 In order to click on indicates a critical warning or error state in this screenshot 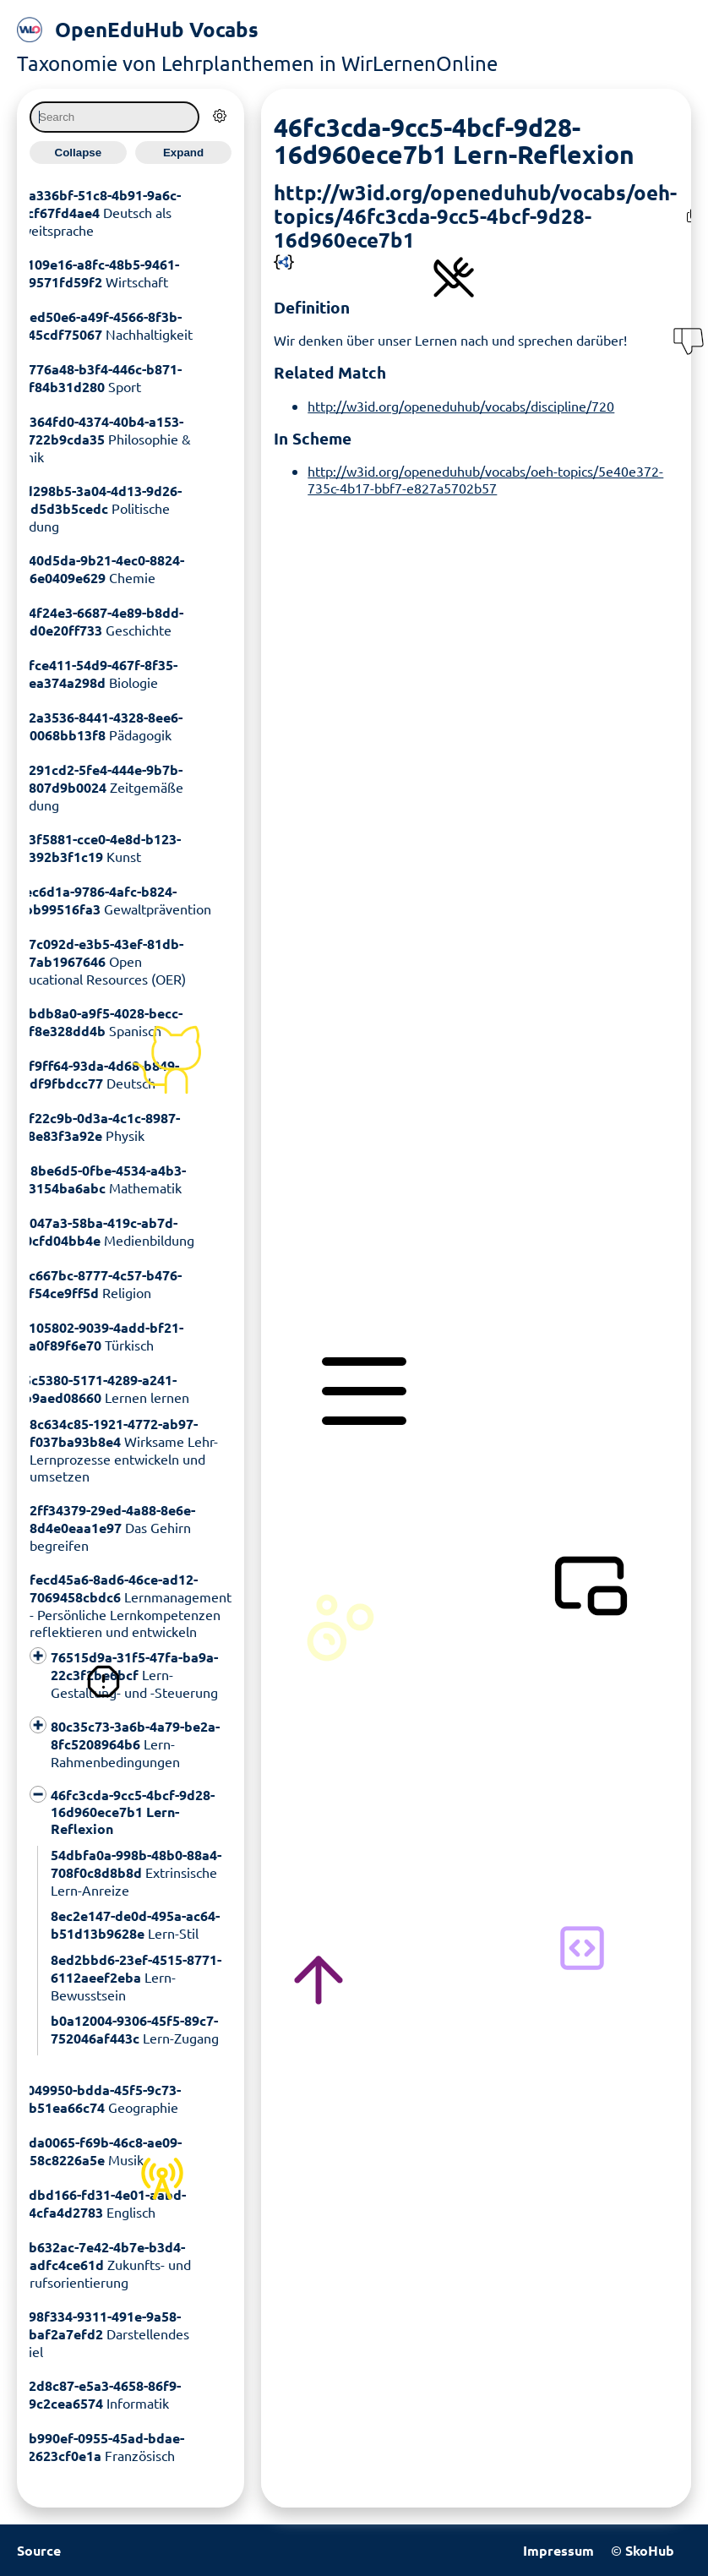, I will do `click(103, 1681)`.